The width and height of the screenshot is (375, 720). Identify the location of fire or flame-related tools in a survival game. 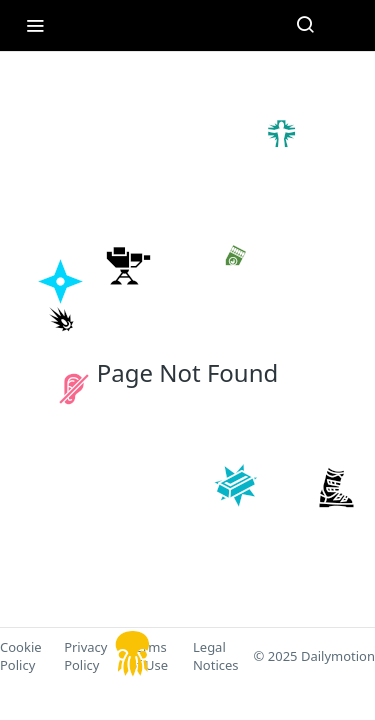
(236, 255).